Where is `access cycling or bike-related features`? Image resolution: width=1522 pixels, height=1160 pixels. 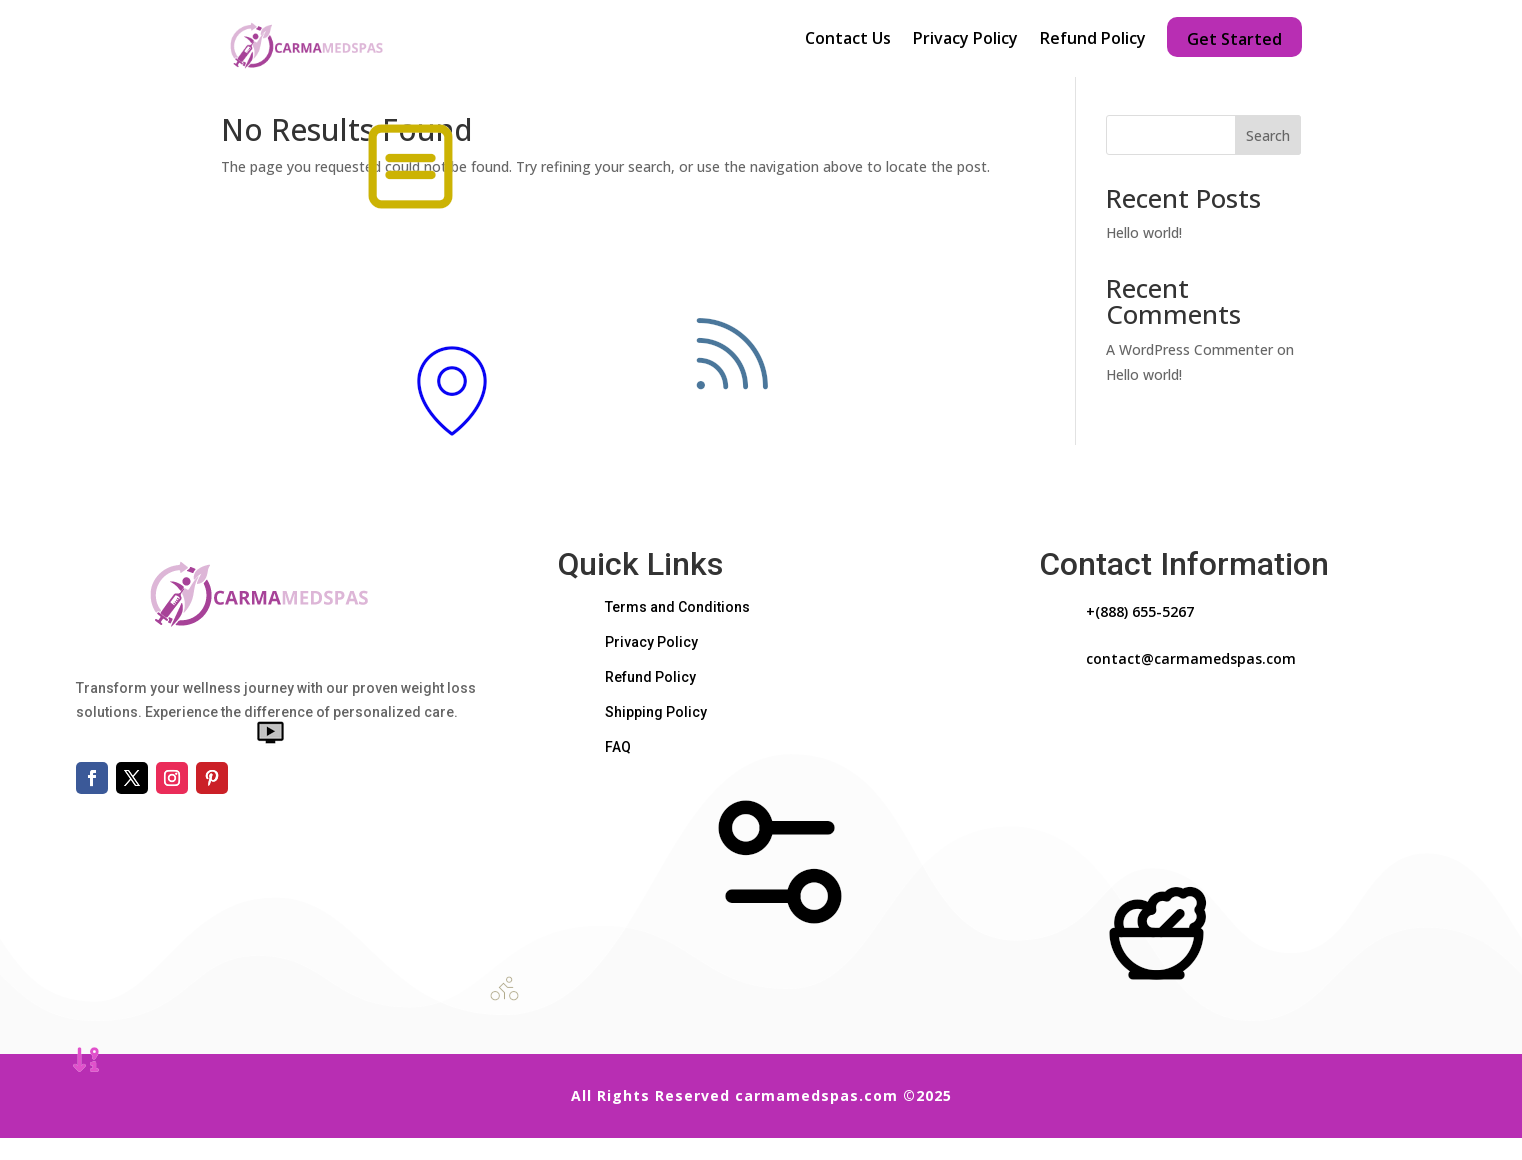
access cycling or bike-related features is located at coordinates (504, 989).